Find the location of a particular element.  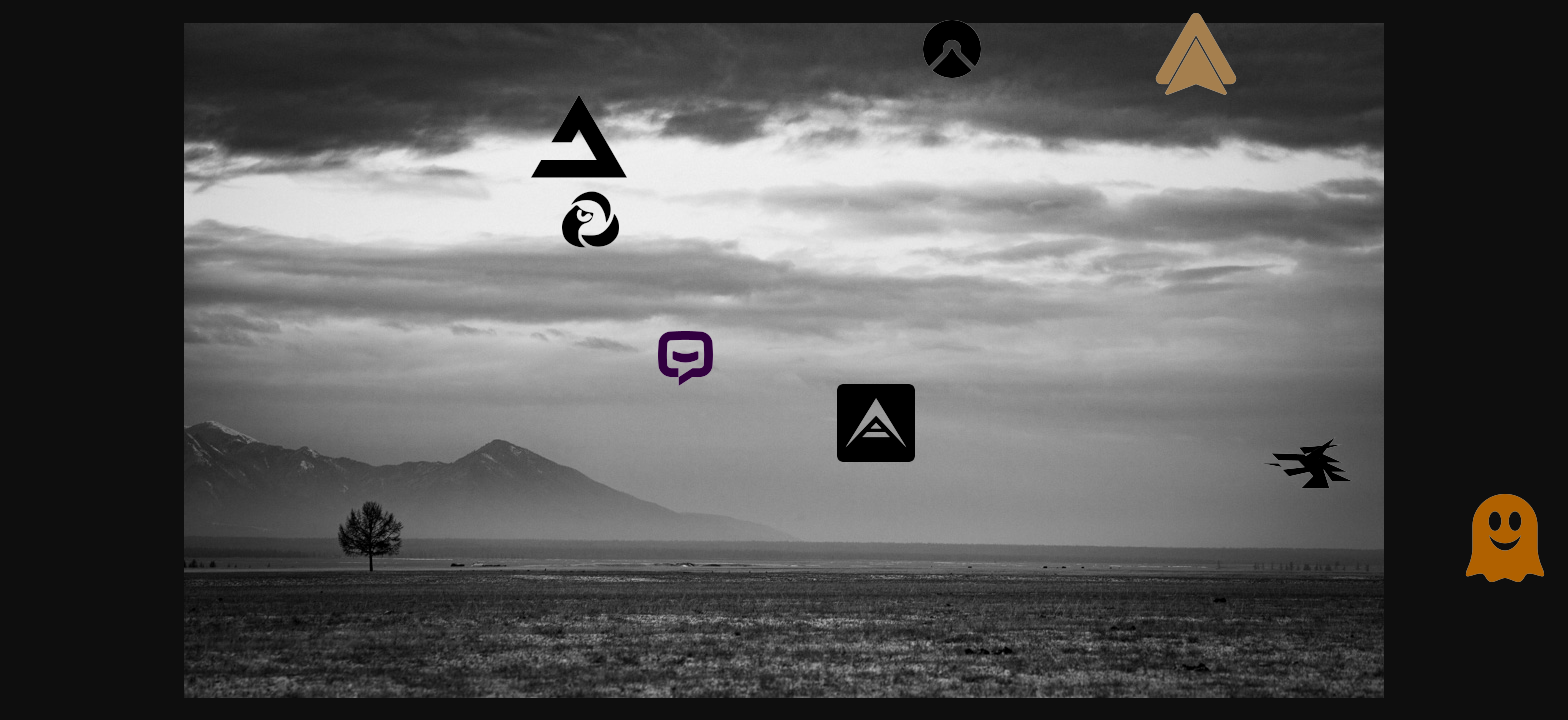

open chatbot assistant is located at coordinates (685, 358).